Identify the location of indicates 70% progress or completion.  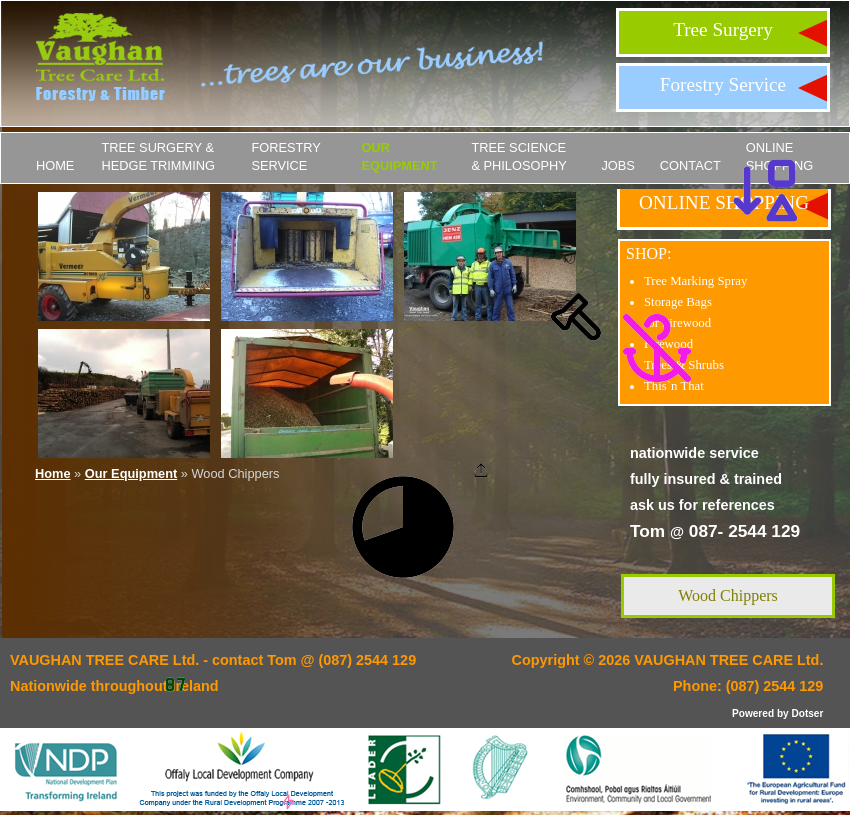
(403, 527).